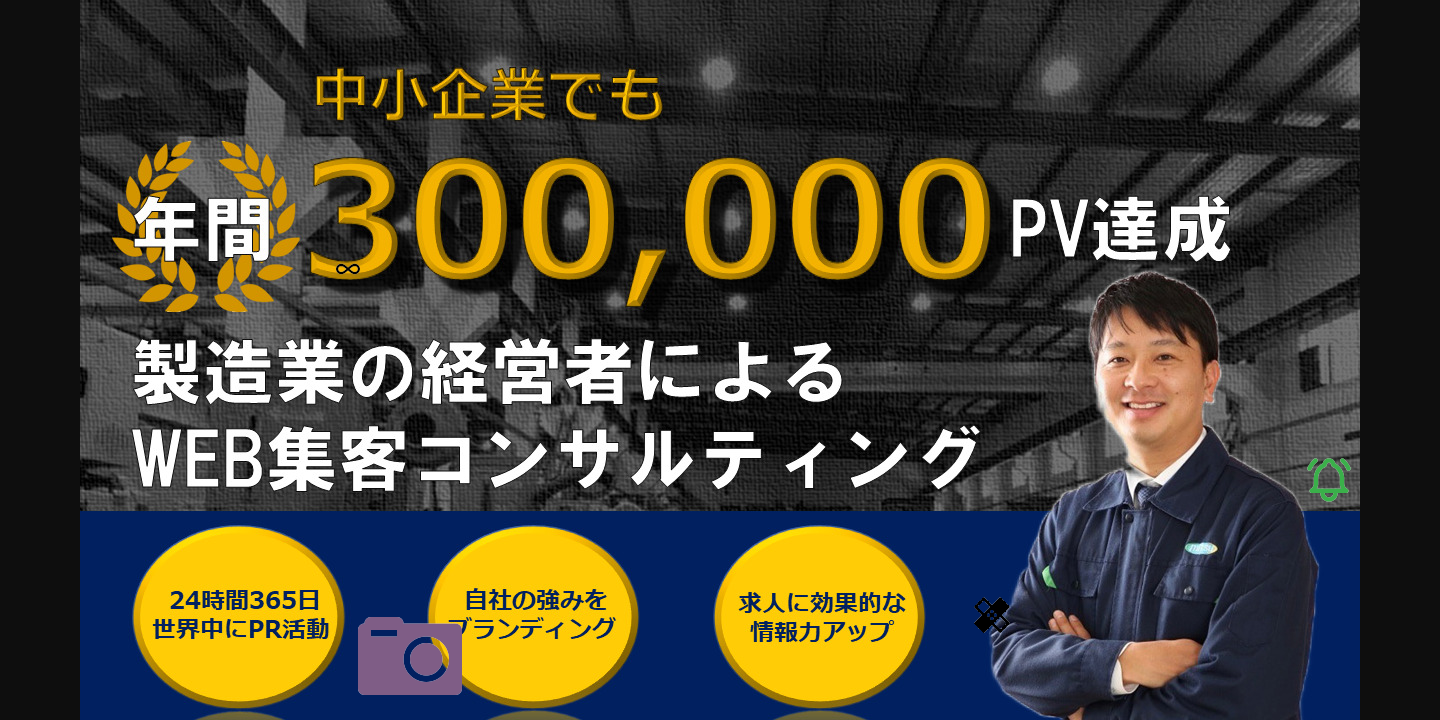 Image resolution: width=1440 pixels, height=720 pixels. I want to click on indicates unlimited or infinite capacity, so click(348, 269).